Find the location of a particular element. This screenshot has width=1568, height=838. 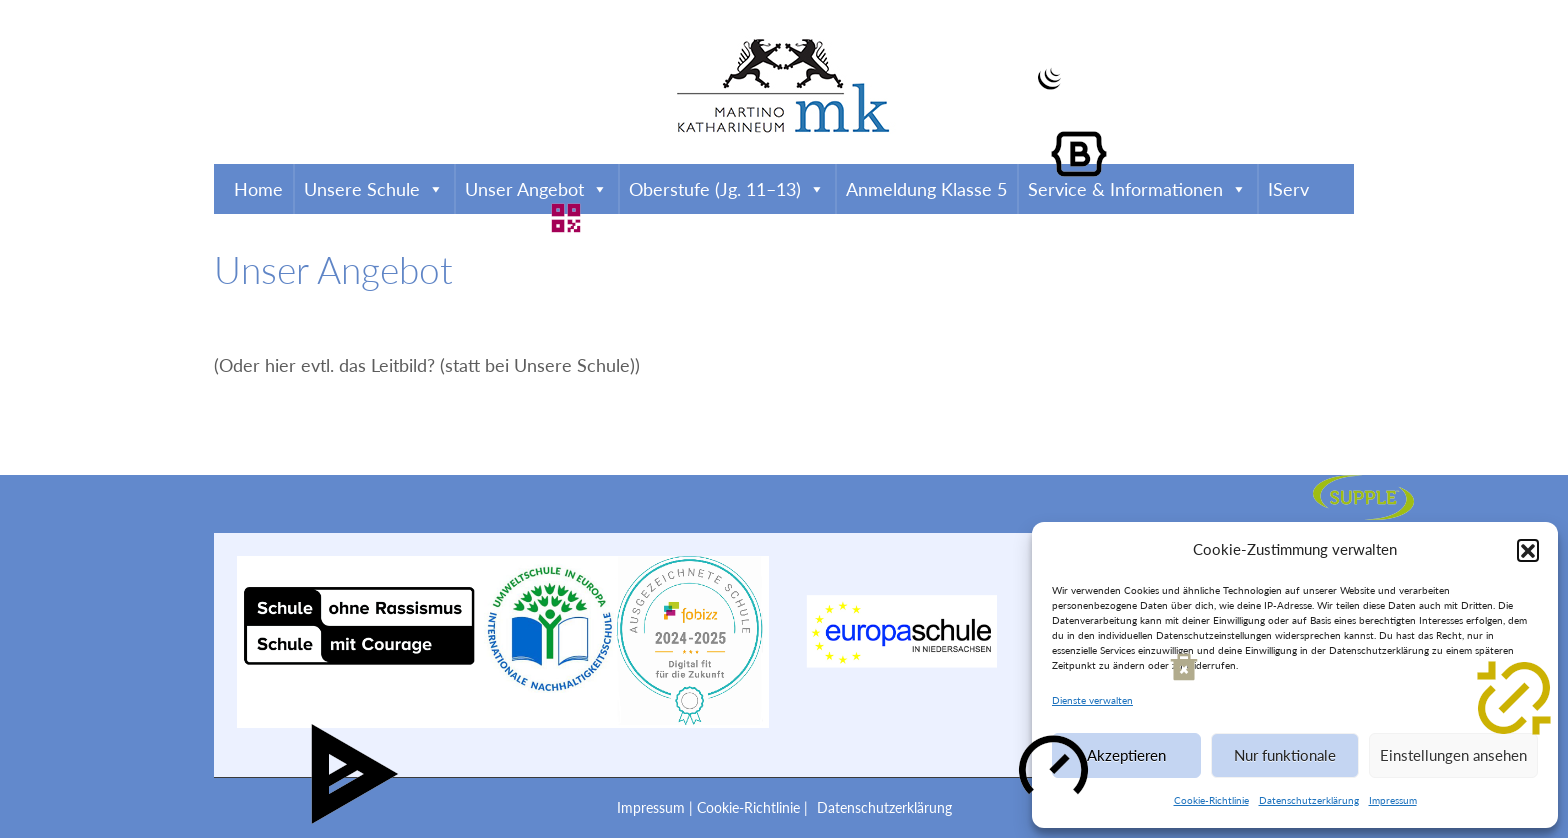

delete selected item is located at coordinates (1184, 667).